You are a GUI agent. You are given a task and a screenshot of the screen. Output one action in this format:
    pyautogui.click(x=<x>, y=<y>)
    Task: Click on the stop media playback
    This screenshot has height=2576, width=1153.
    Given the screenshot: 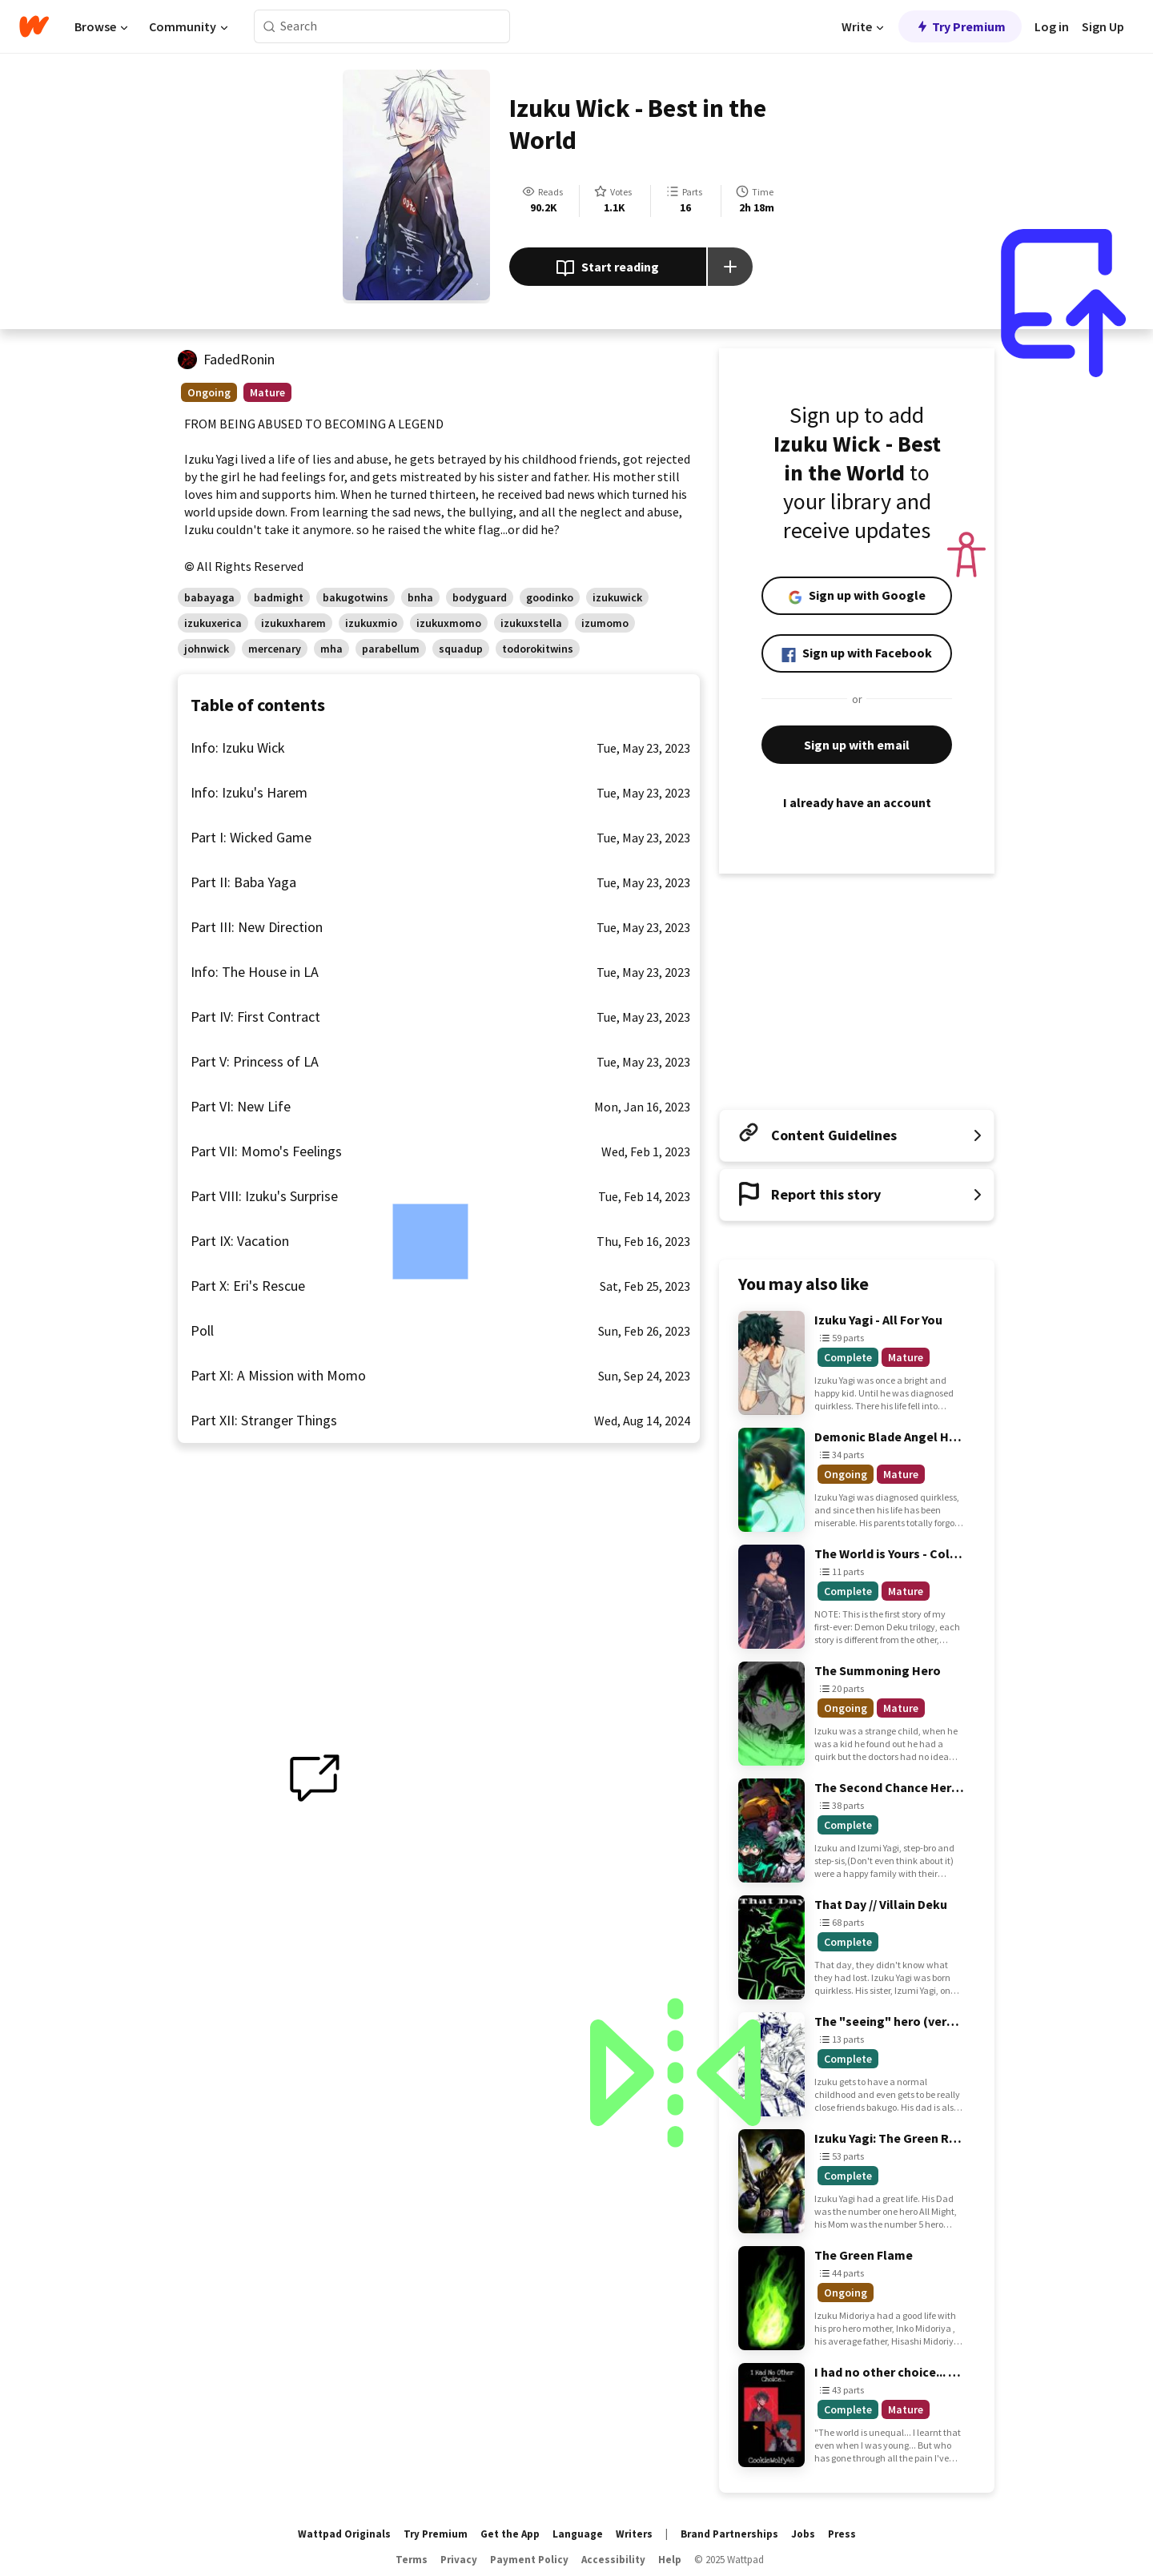 What is the action you would take?
    pyautogui.click(x=430, y=1241)
    